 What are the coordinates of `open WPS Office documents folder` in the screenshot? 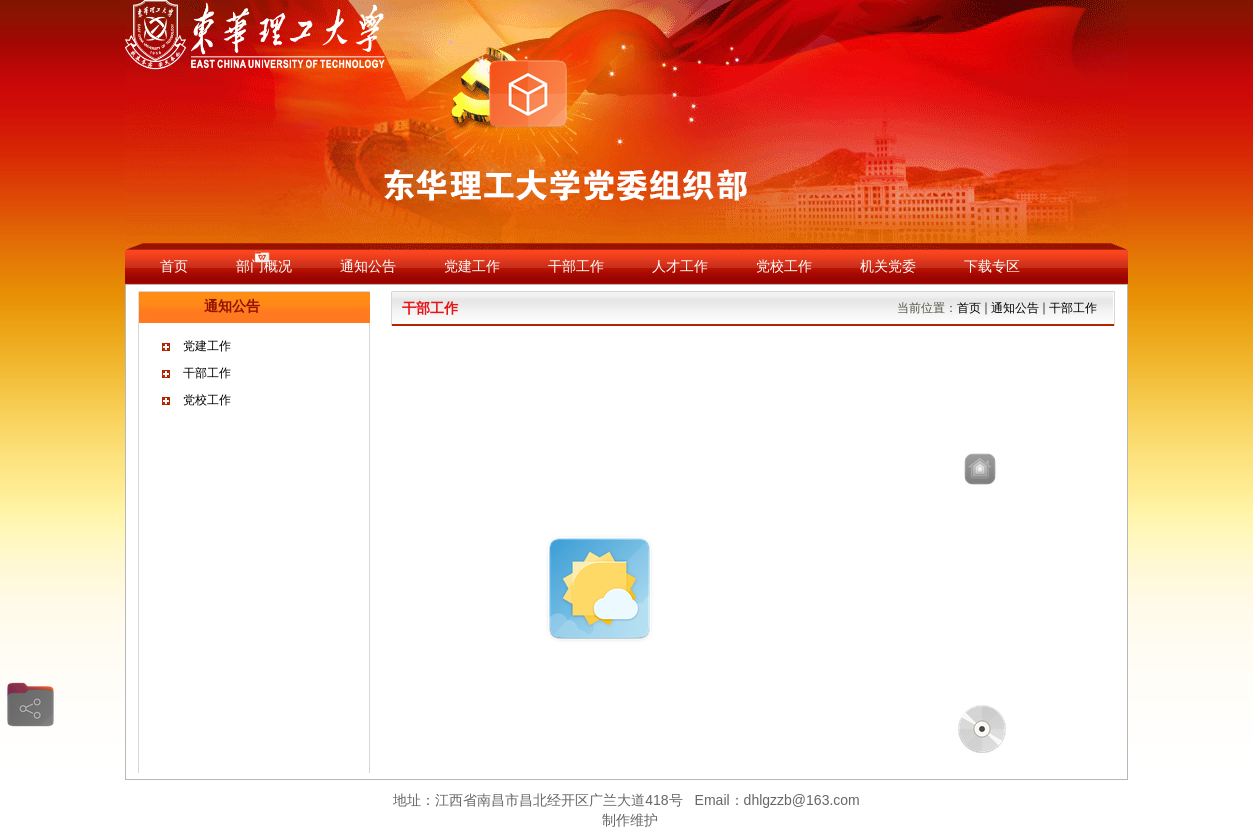 It's located at (262, 257).